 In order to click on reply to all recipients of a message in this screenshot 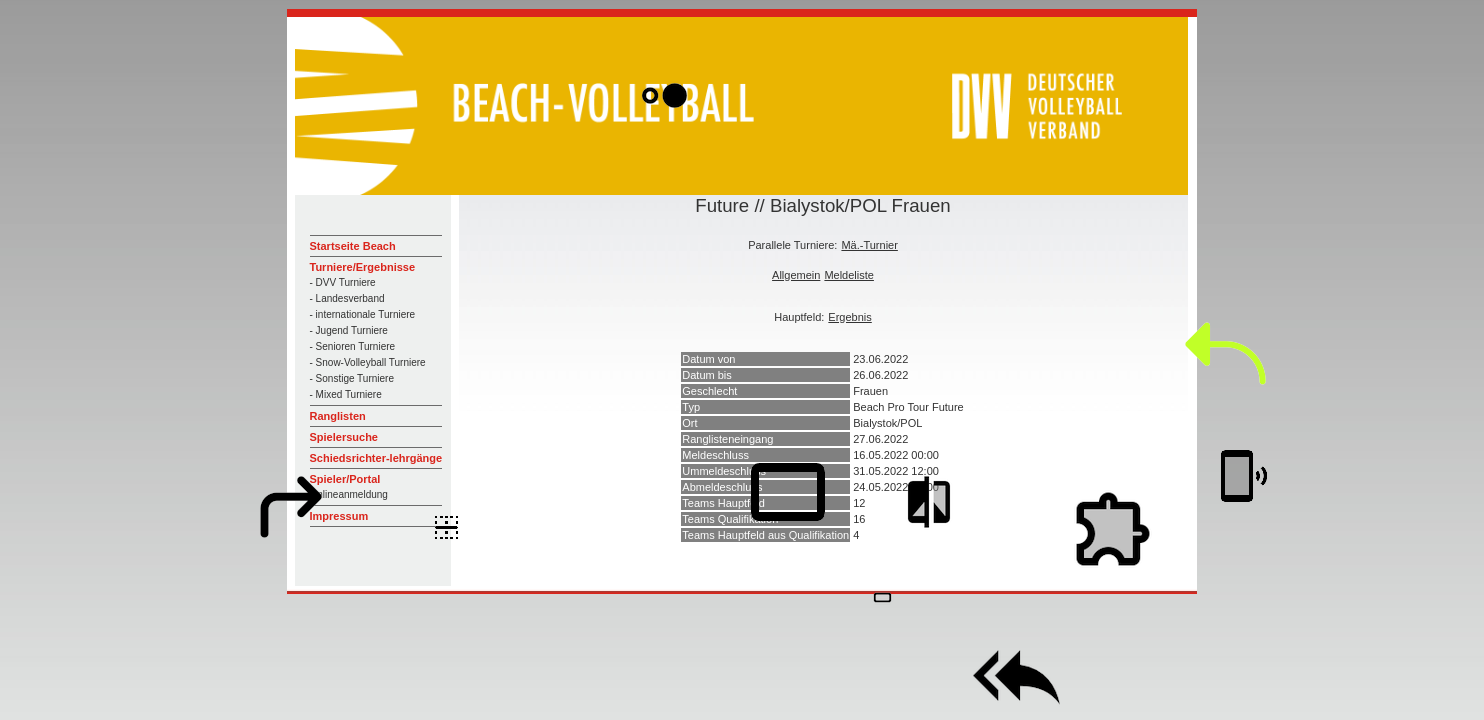, I will do `click(1016, 675)`.